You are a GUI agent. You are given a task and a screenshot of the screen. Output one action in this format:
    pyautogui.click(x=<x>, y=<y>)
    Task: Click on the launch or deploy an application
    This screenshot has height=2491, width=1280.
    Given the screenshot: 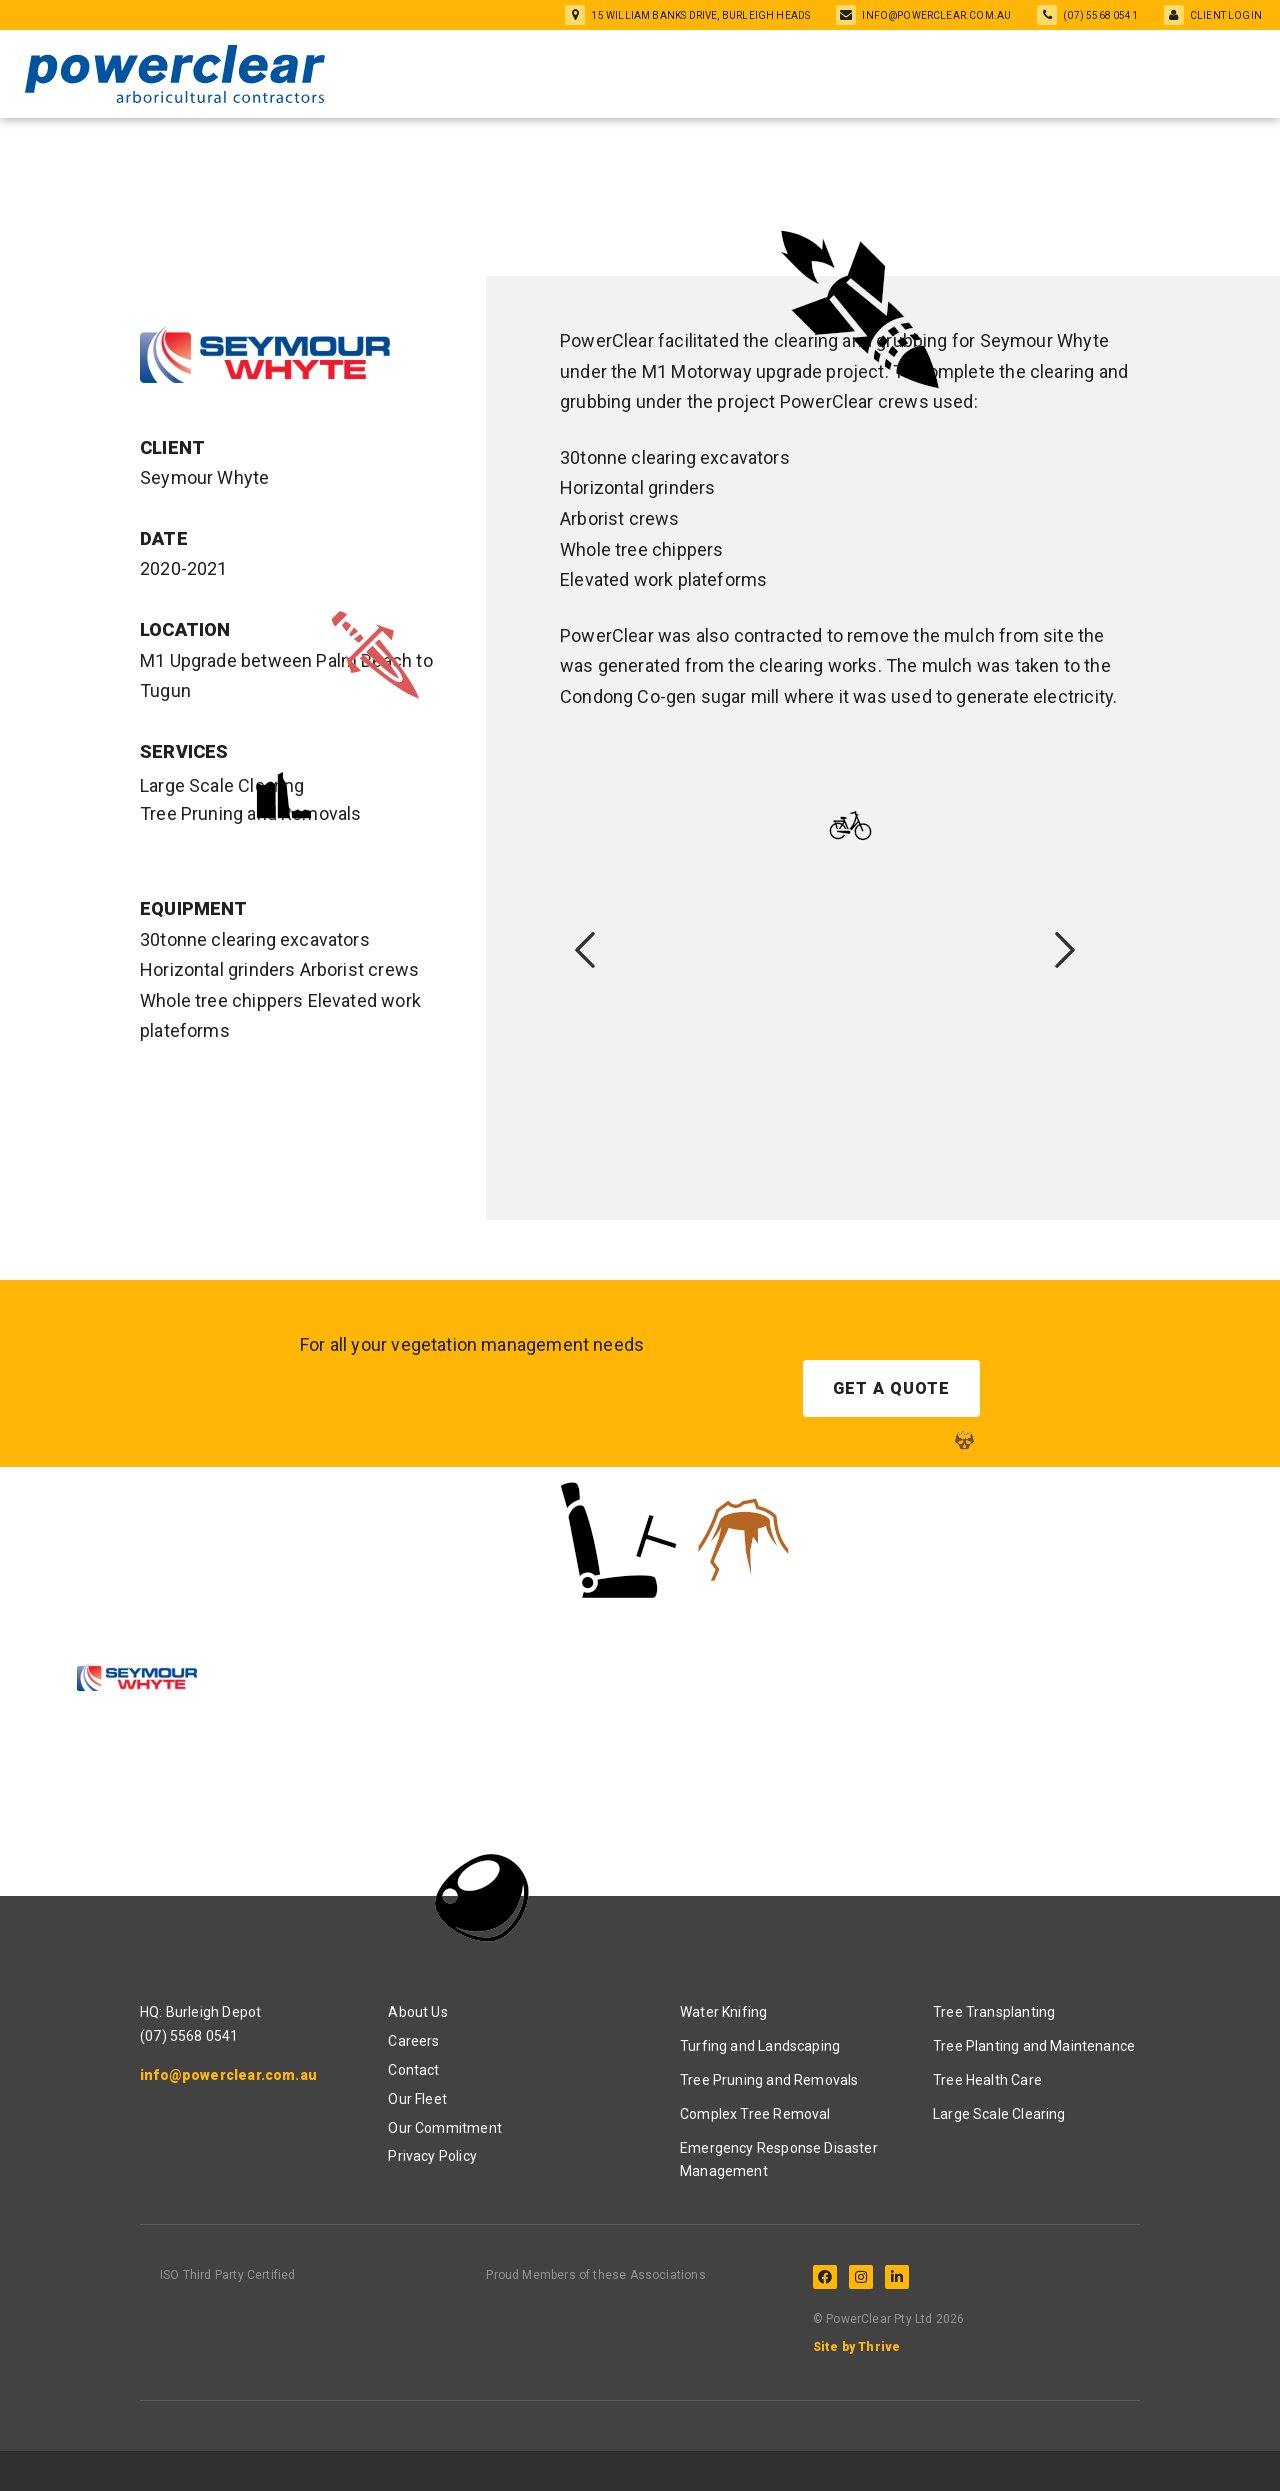 What is the action you would take?
    pyautogui.click(x=860, y=307)
    